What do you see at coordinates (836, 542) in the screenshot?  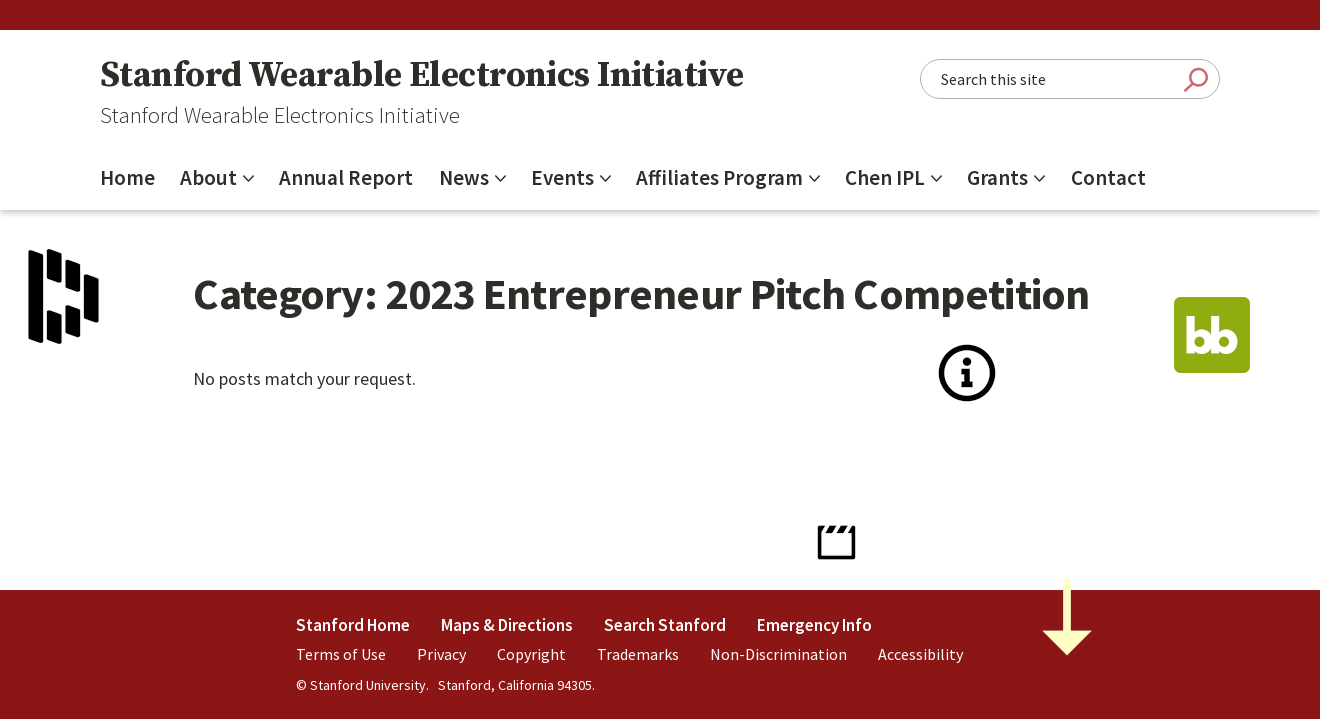 I see `access video or film editing tools` at bounding box center [836, 542].